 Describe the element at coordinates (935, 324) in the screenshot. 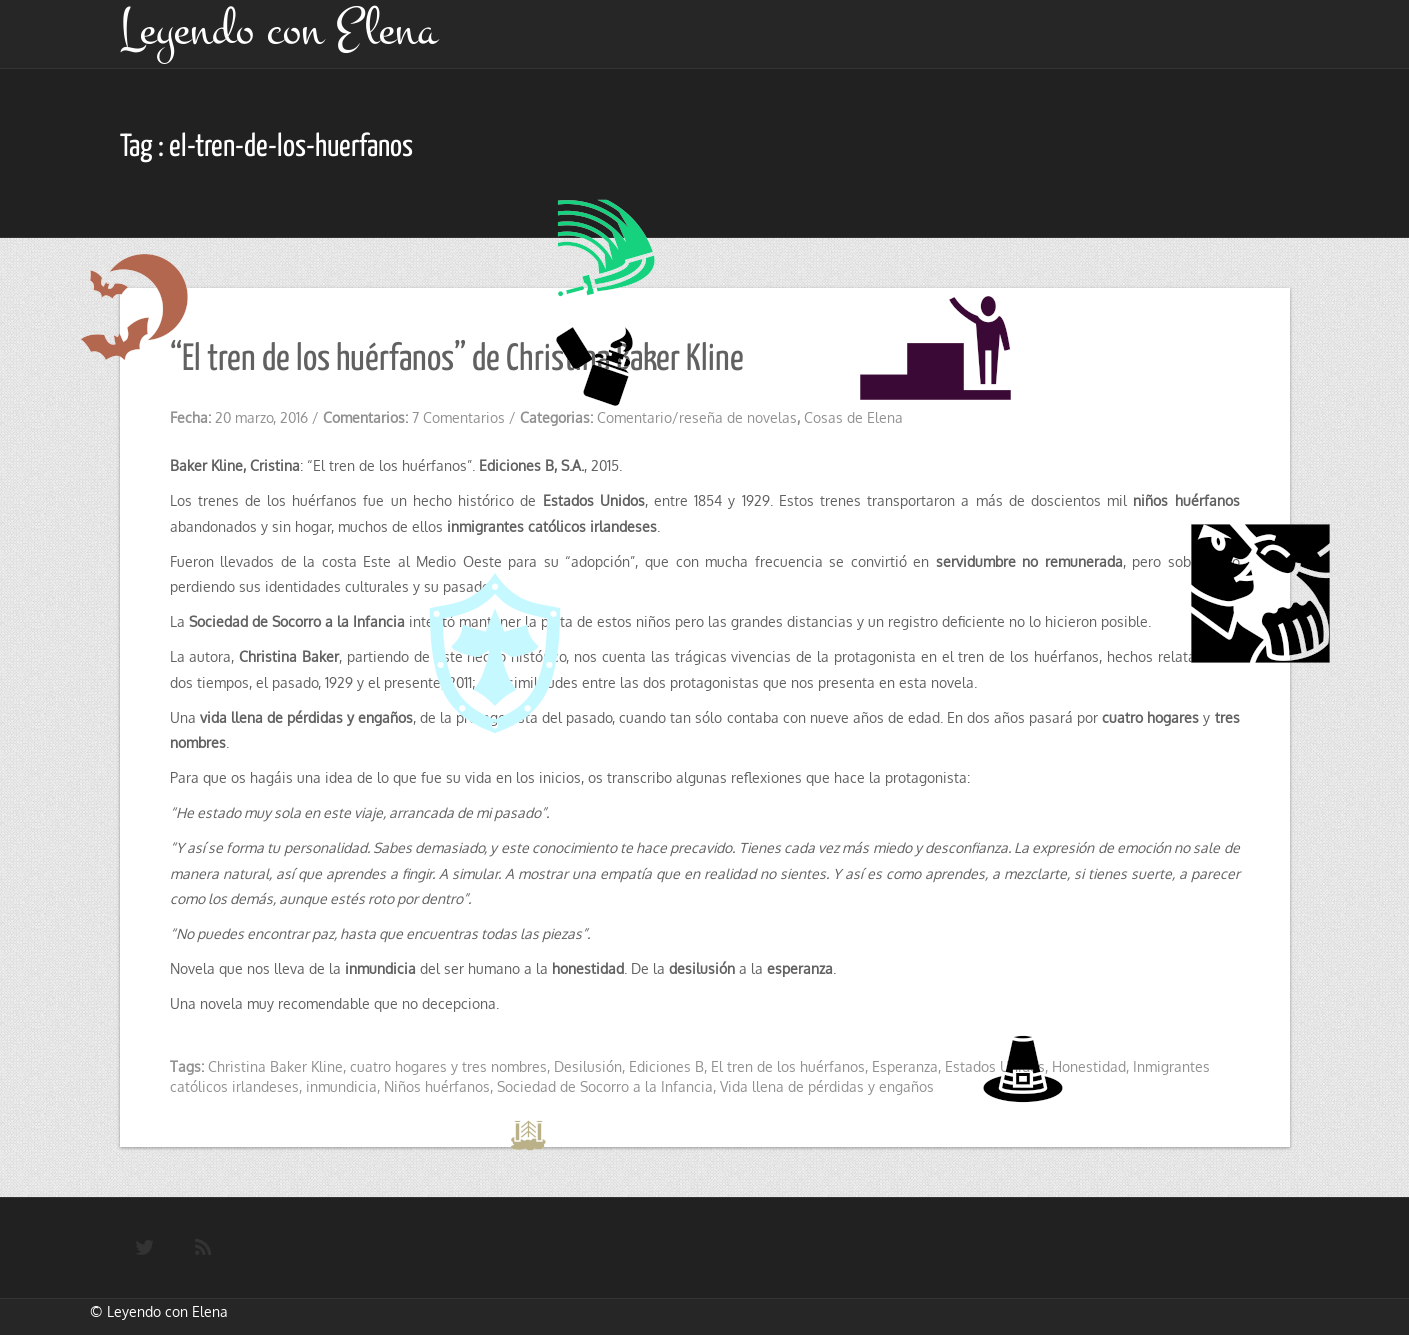

I see `indicates third place ranking or bronze medal status` at that location.